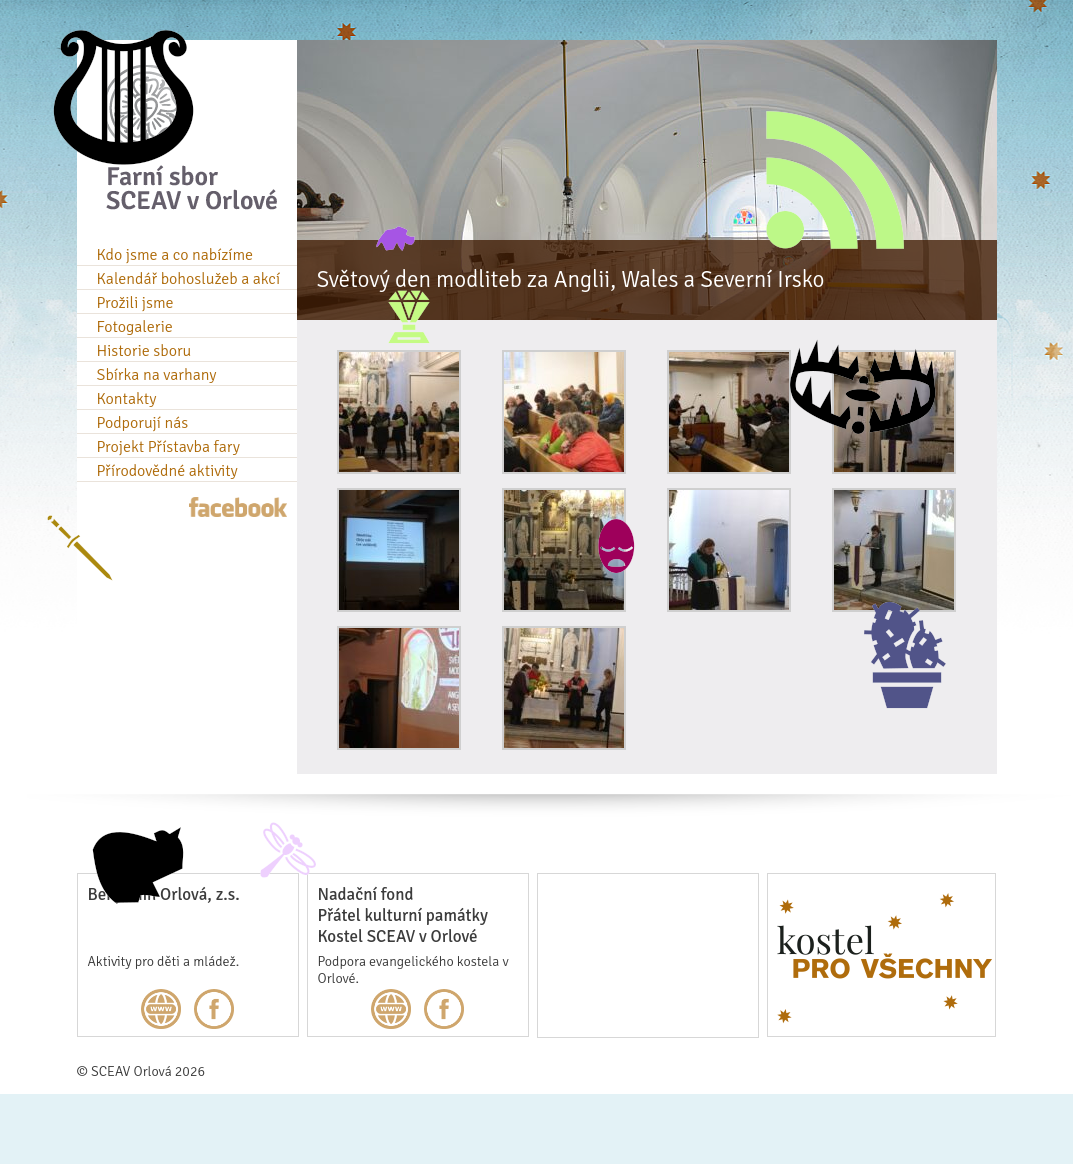 This screenshot has width=1073, height=1164. Describe the element at coordinates (863, 383) in the screenshot. I see `set a trap for enemies or animals` at that location.